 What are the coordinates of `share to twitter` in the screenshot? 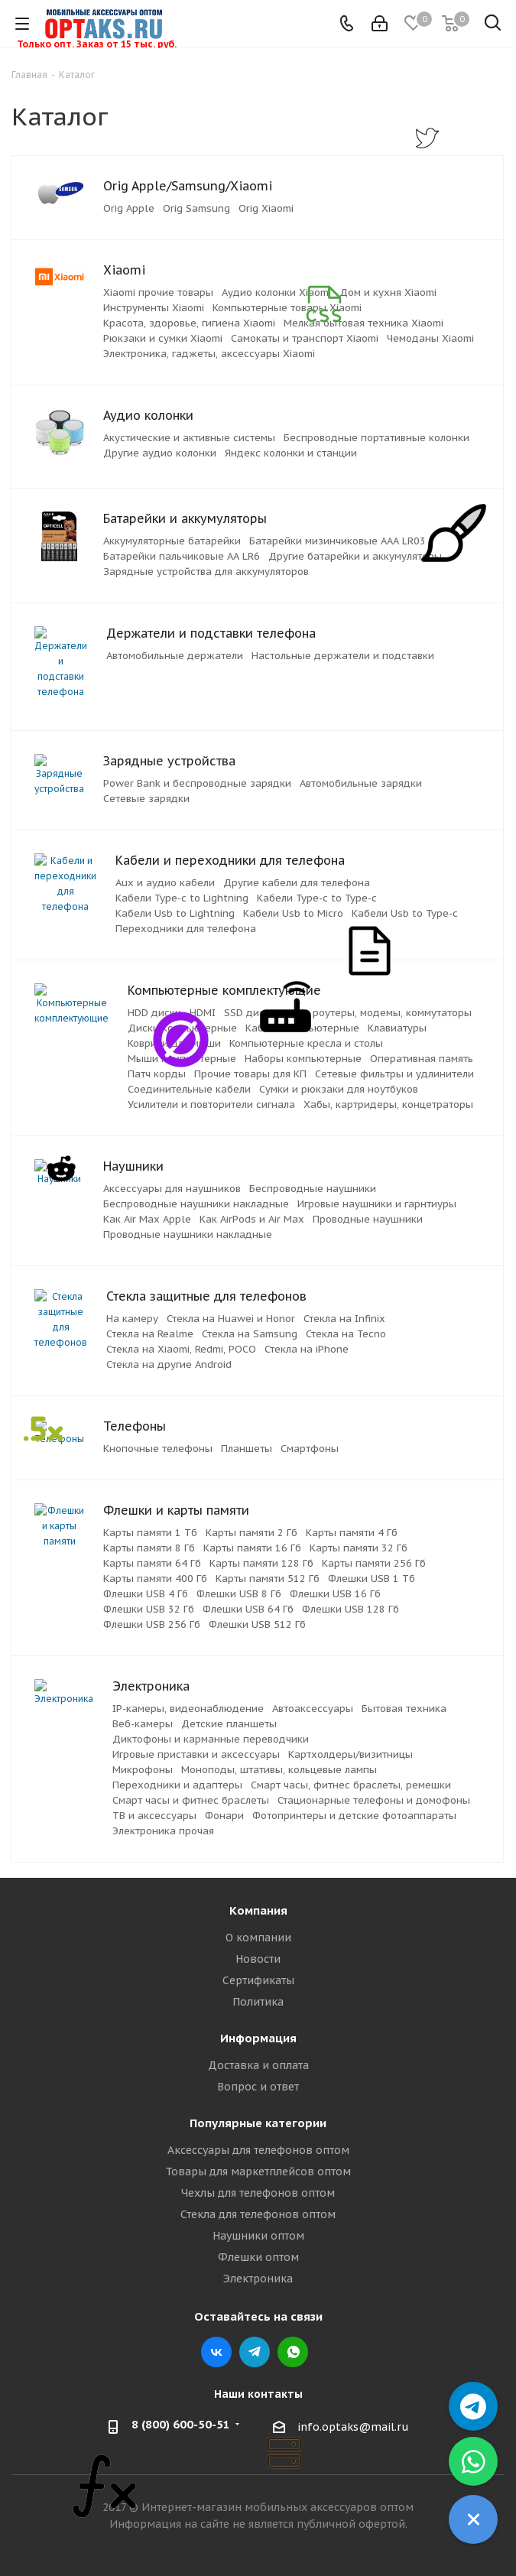 It's located at (426, 137).